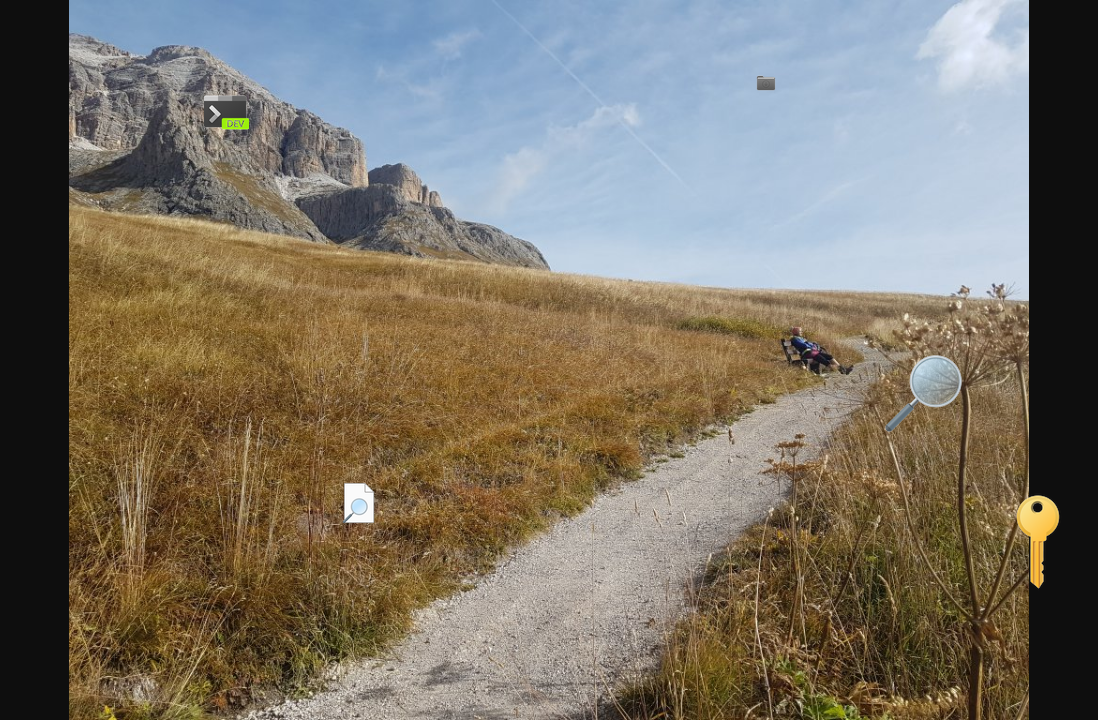 This screenshot has width=1098, height=720. Describe the element at coordinates (925, 392) in the screenshot. I see `search for content or files` at that location.